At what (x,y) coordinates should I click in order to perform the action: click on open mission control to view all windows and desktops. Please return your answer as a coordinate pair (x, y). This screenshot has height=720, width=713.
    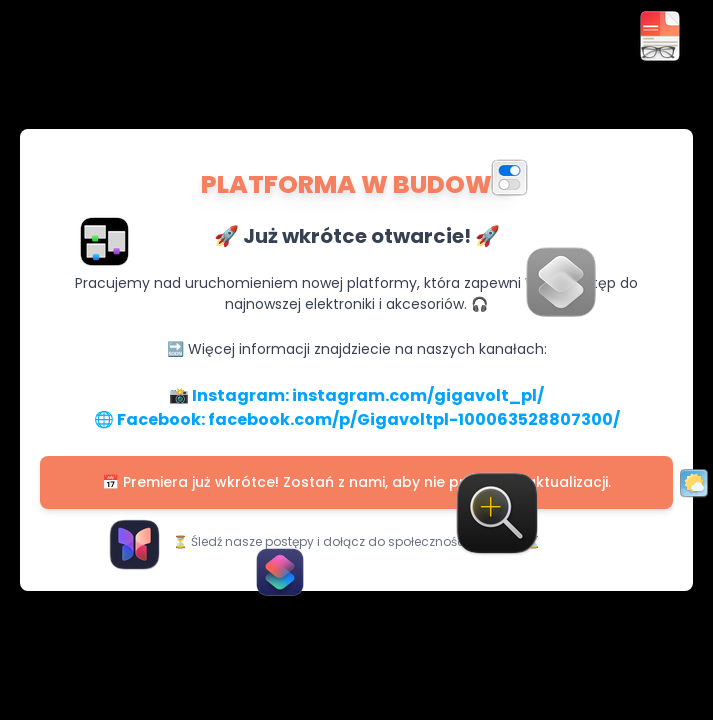
    Looking at the image, I should click on (104, 241).